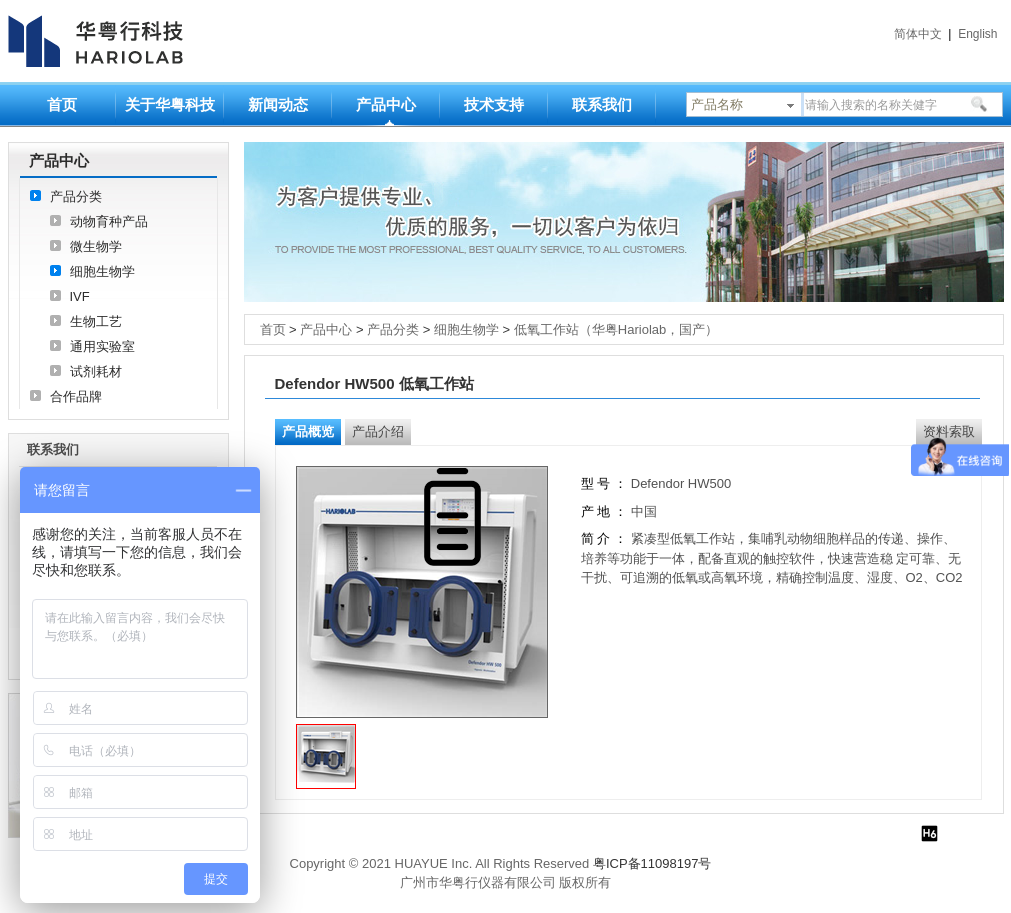 Image resolution: width=1011 pixels, height=913 pixels. Describe the element at coordinates (929, 833) in the screenshot. I see `format text as heading level 6` at that location.